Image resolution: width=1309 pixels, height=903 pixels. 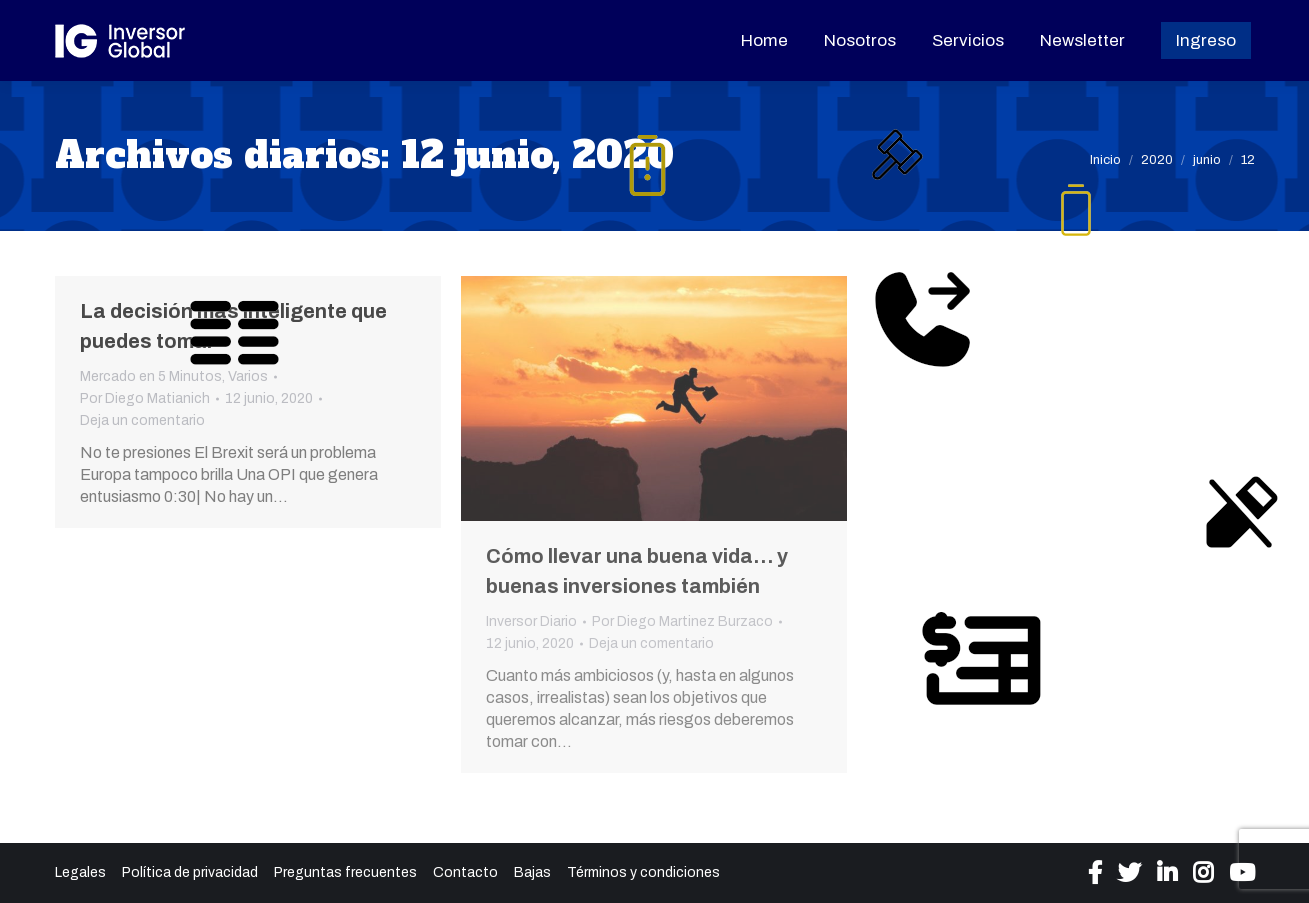 What do you see at coordinates (983, 660) in the screenshot?
I see `view invoice or billing details` at bounding box center [983, 660].